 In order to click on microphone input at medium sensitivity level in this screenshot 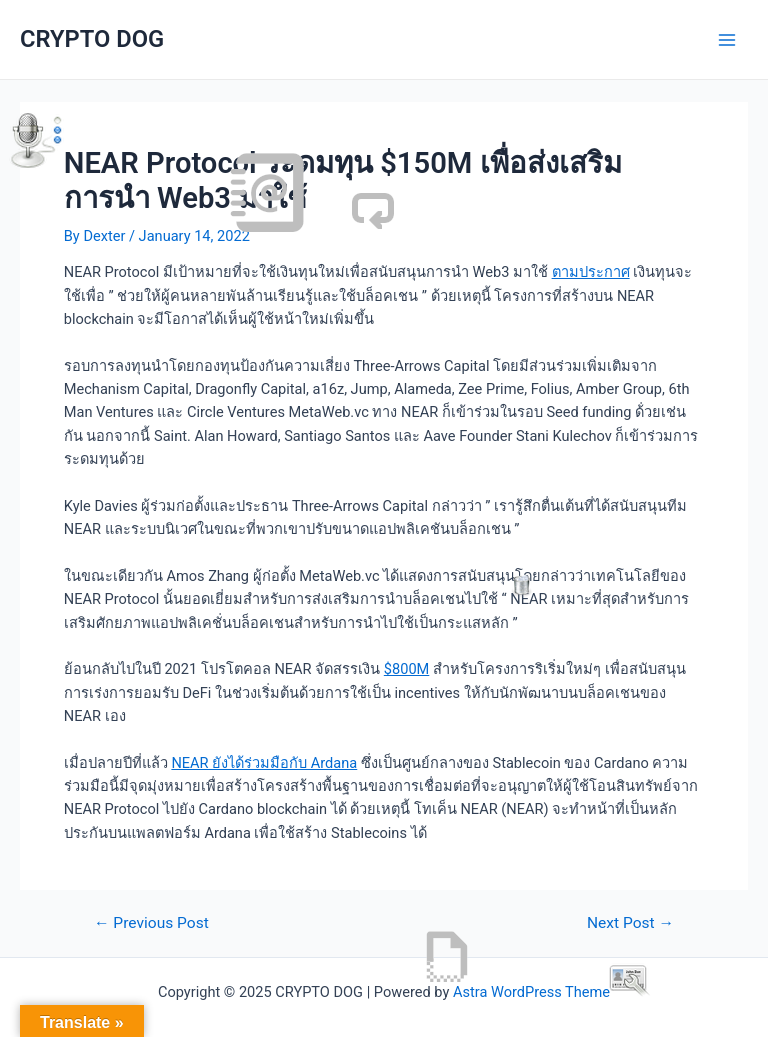, I will do `click(37, 141)`.